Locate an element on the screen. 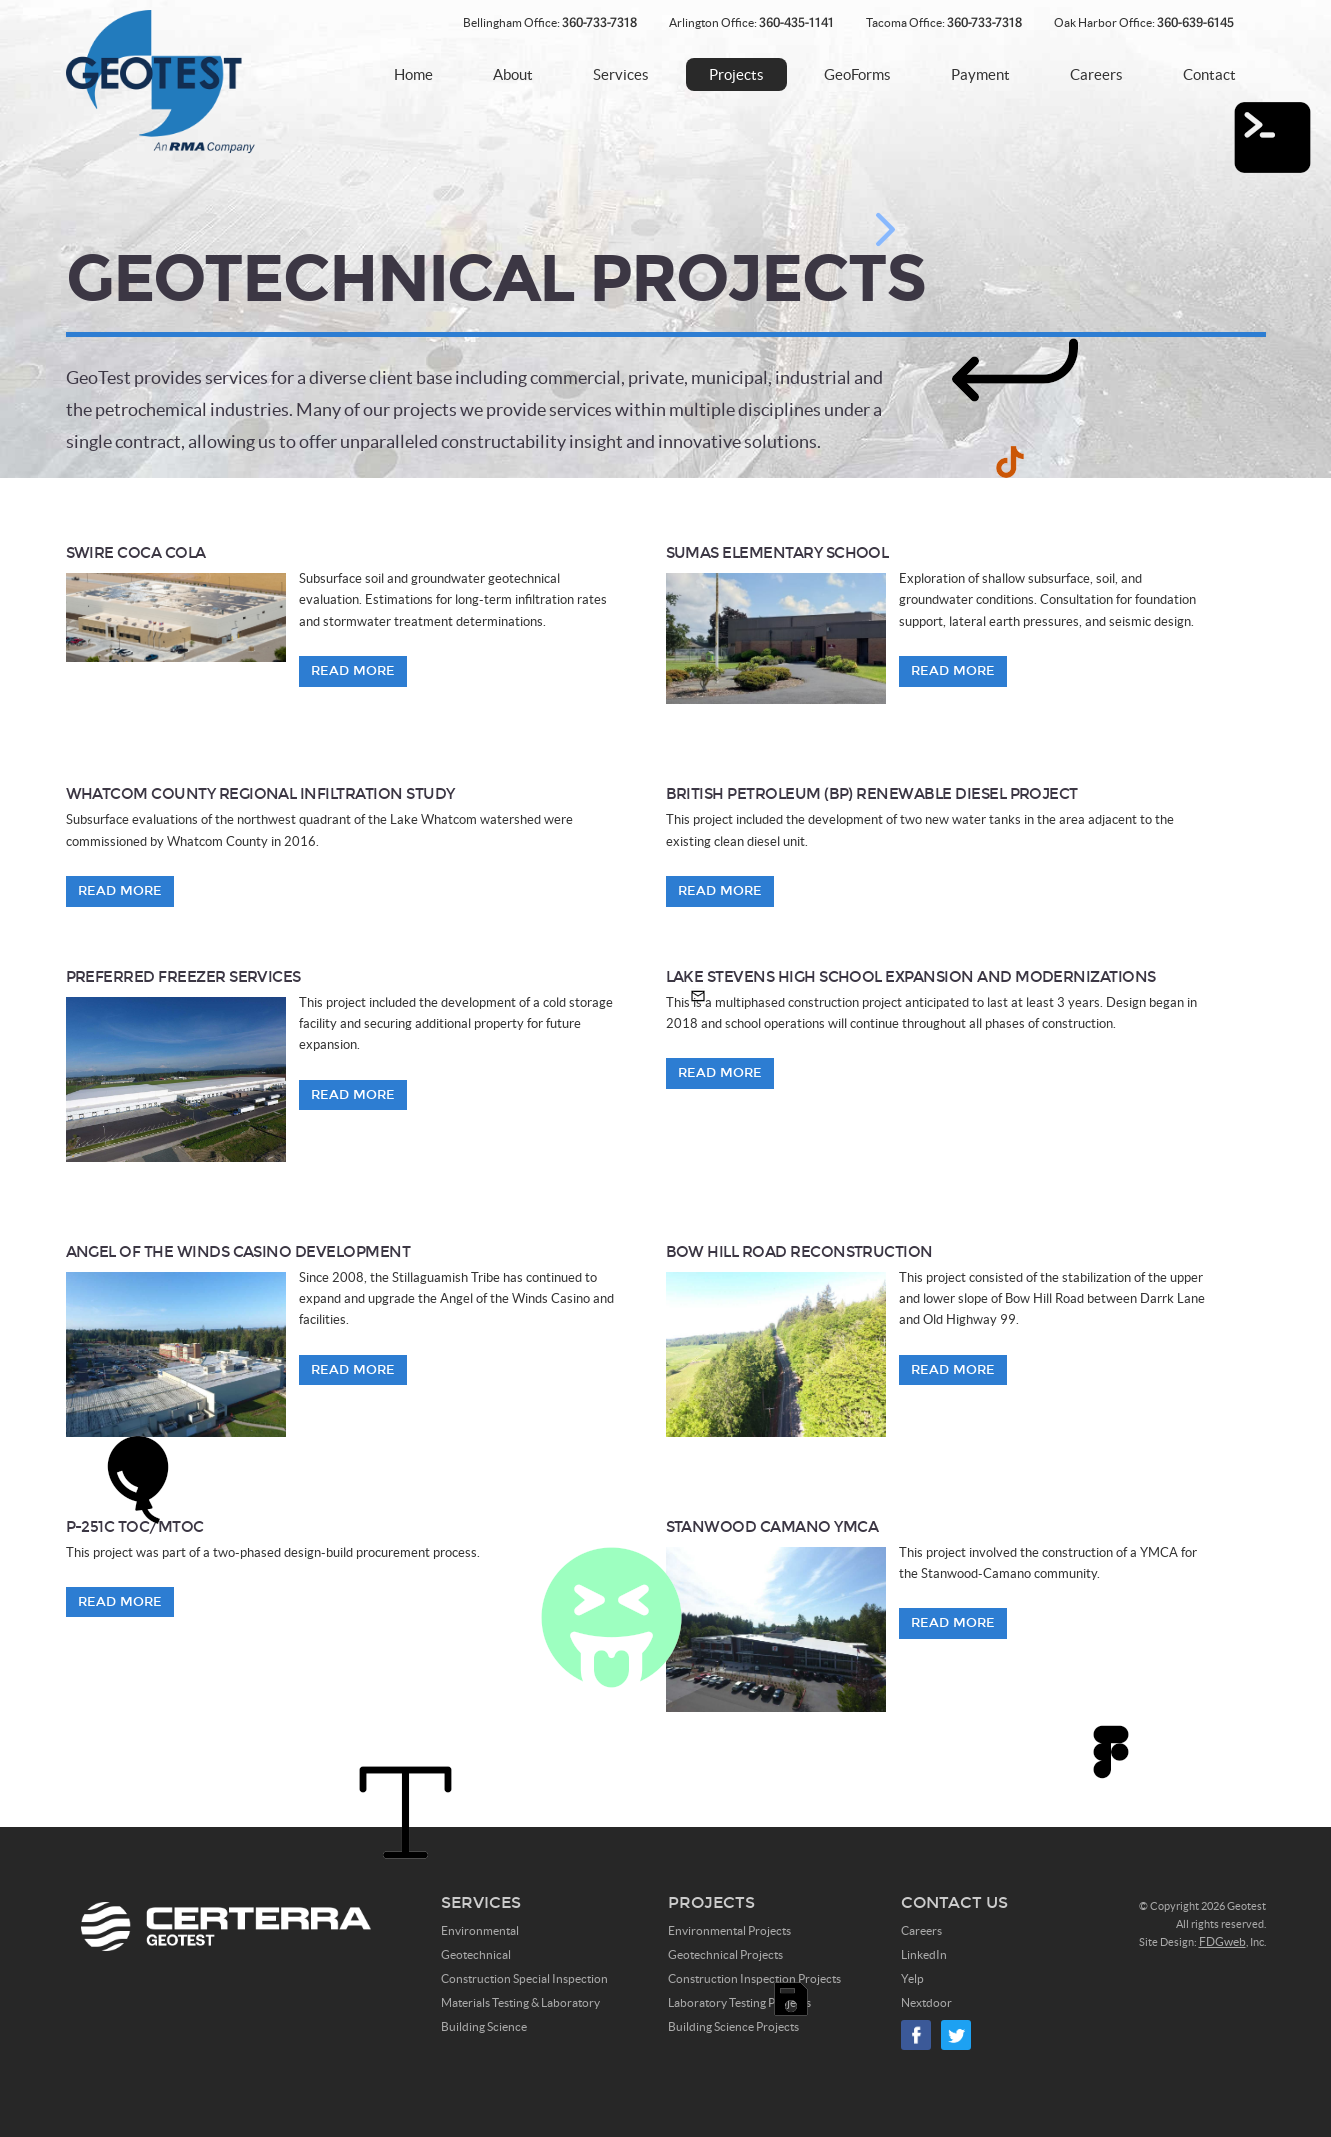 The width and height of the screenshot is (1331, 2137). react with a laughing face emoji is located at coordinates (611, 1617).